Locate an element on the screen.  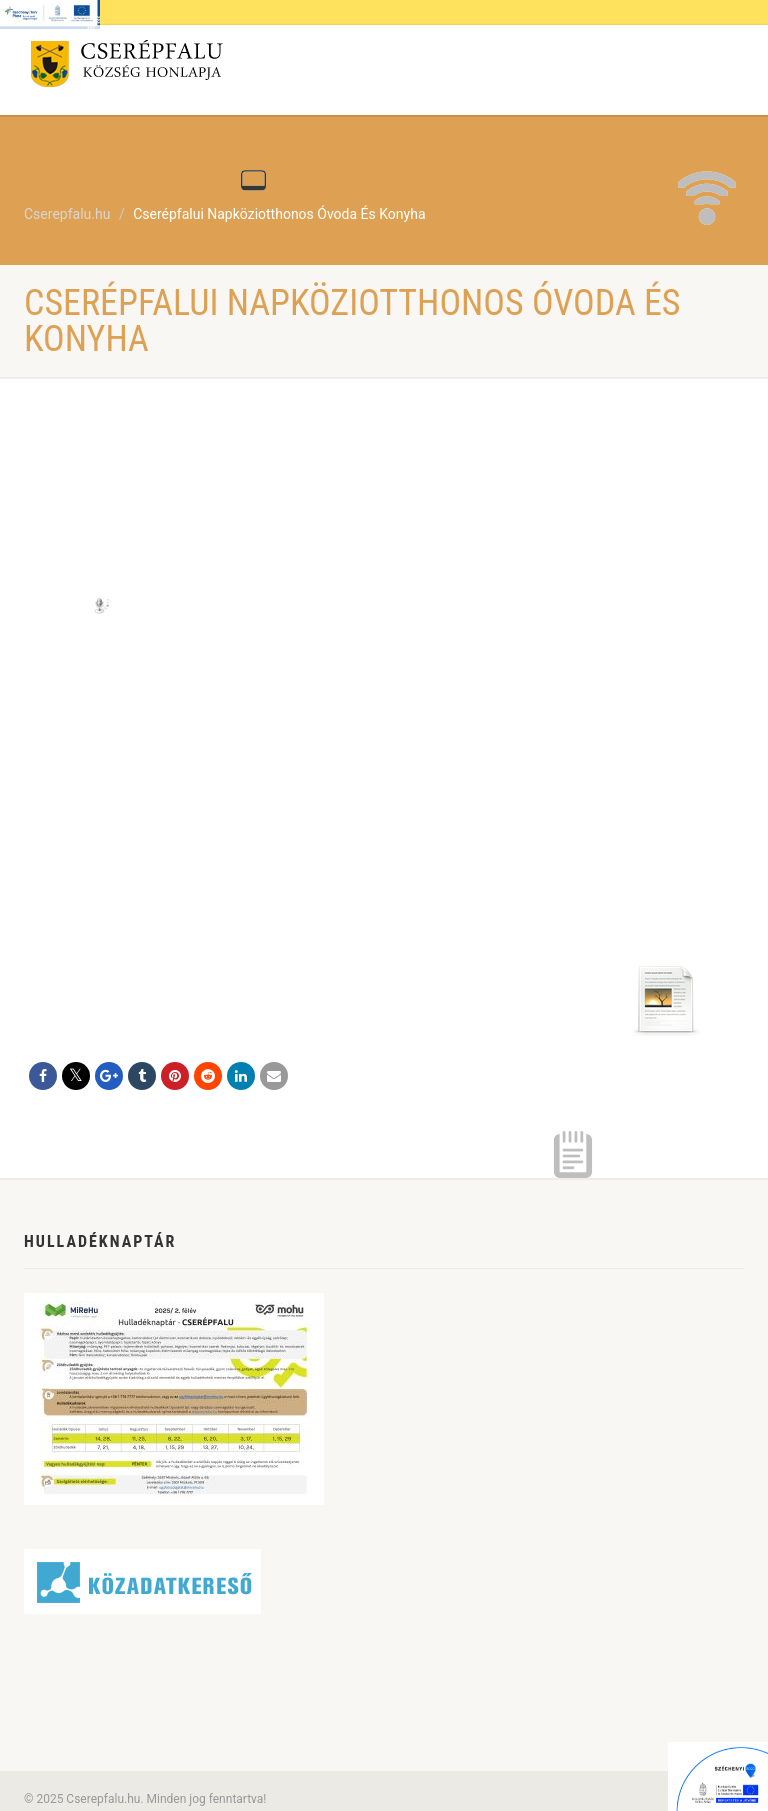
microphone input level is set to low is located at coordinates (102, 606).